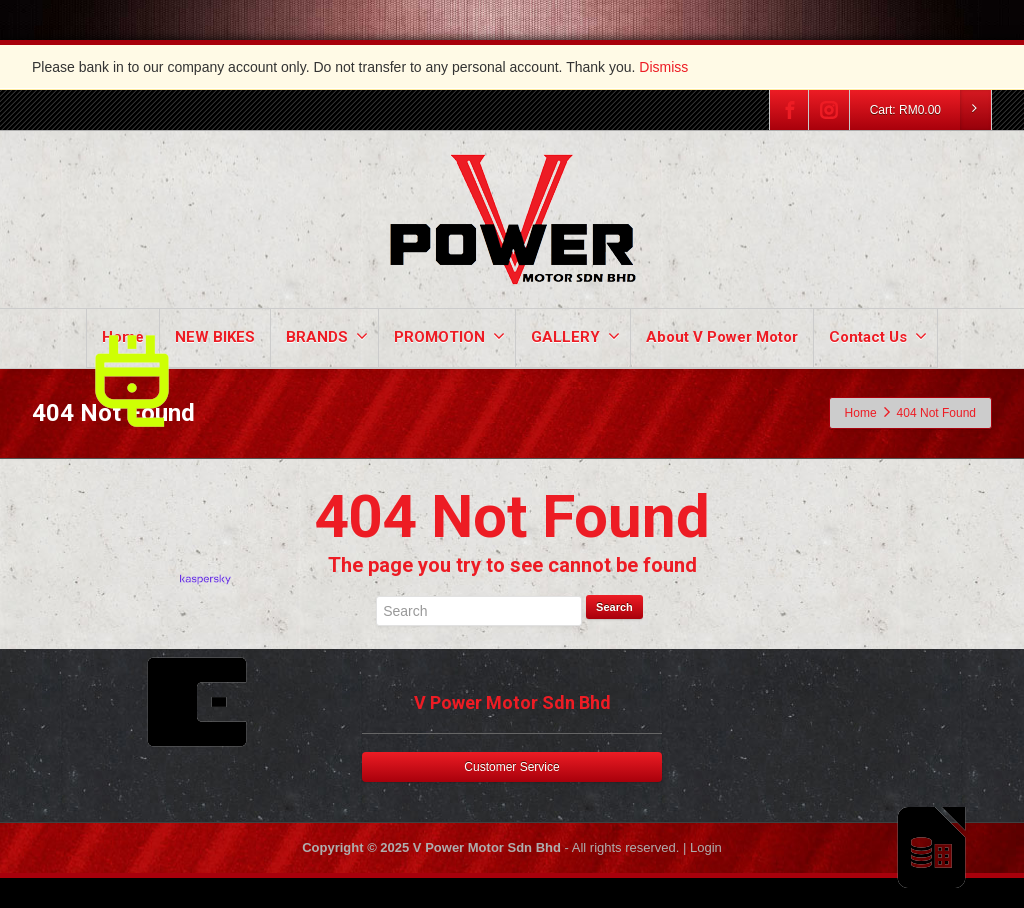 The height and width of the screenshot is (908, 1024). What do you see at coordinates (132, 381) in the screenshot?
I see `connect to power or charging` at bounding box center [132, 381].